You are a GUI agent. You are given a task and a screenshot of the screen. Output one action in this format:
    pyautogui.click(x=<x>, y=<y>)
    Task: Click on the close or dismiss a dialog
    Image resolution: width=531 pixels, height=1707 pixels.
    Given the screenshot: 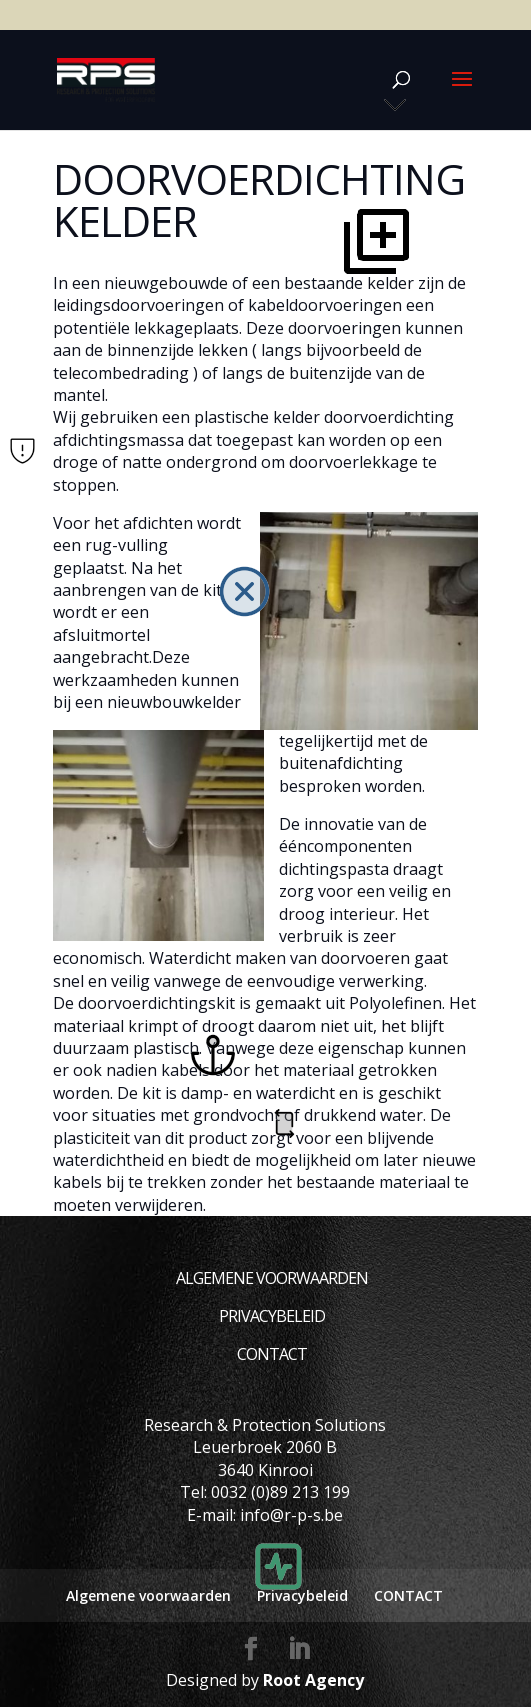 What is the action you would take?
    pyautogui.click(x=244, y=591)
    